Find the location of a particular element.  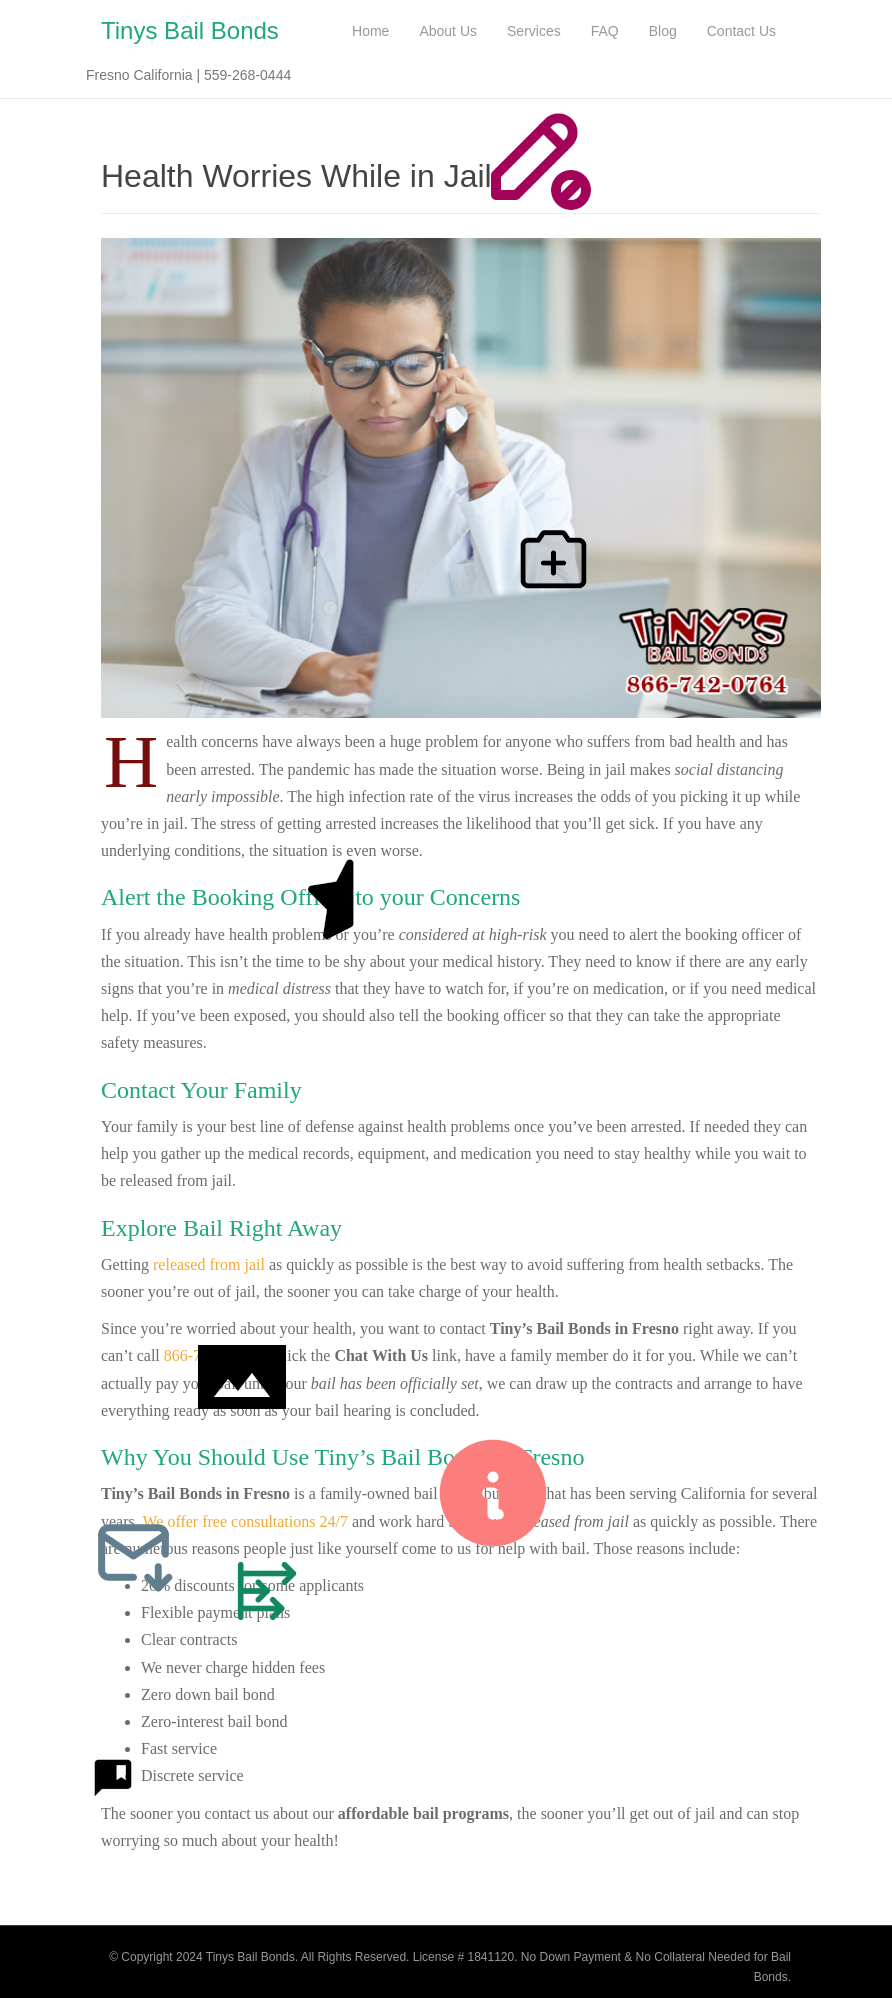

access saved comments or notes is located at coordinates (113, 1778).